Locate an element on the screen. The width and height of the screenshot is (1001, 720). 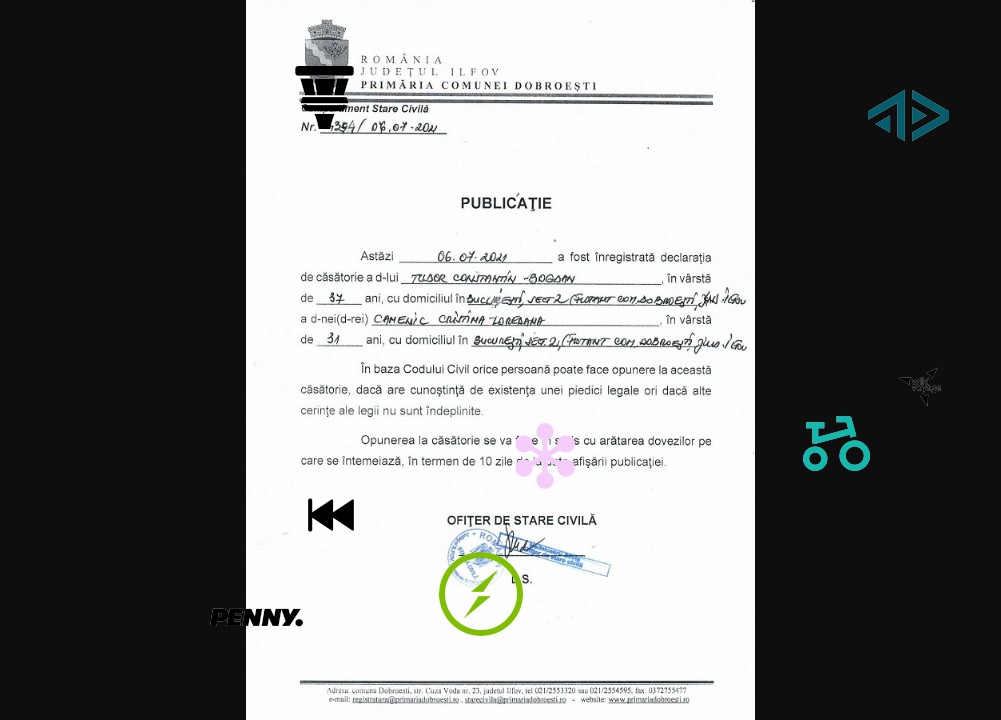
activitypub protocol logo is located at coordinates (908, 115).